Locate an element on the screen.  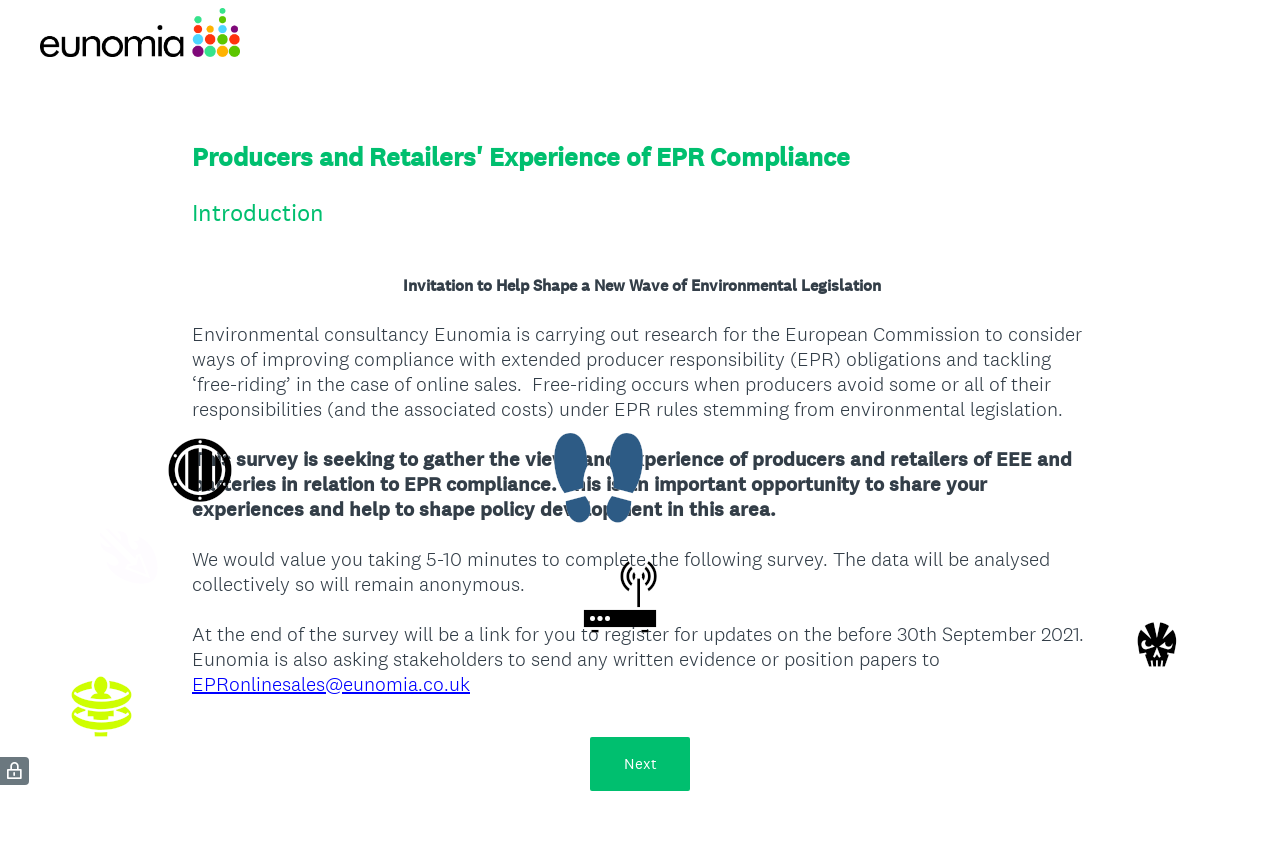
view walking directions or route history is located at coordinates (598, 478).